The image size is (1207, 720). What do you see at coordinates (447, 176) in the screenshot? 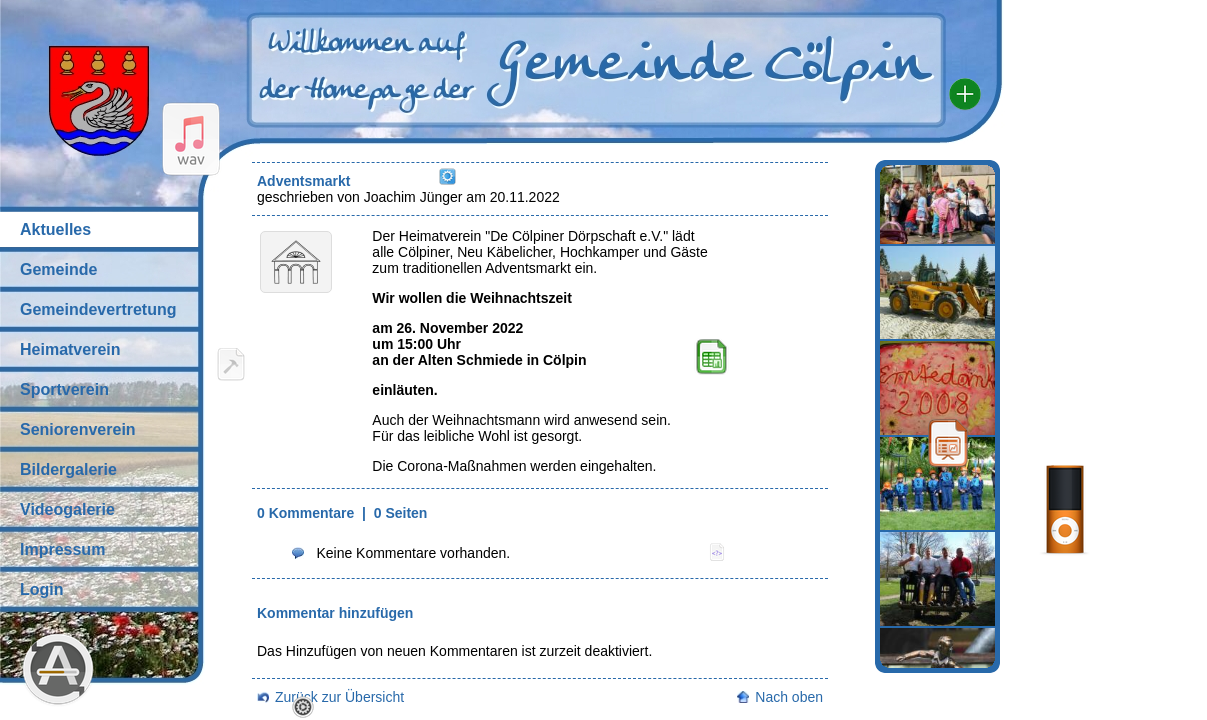
I see `access system runtime components` at bounding box center [447, 176].